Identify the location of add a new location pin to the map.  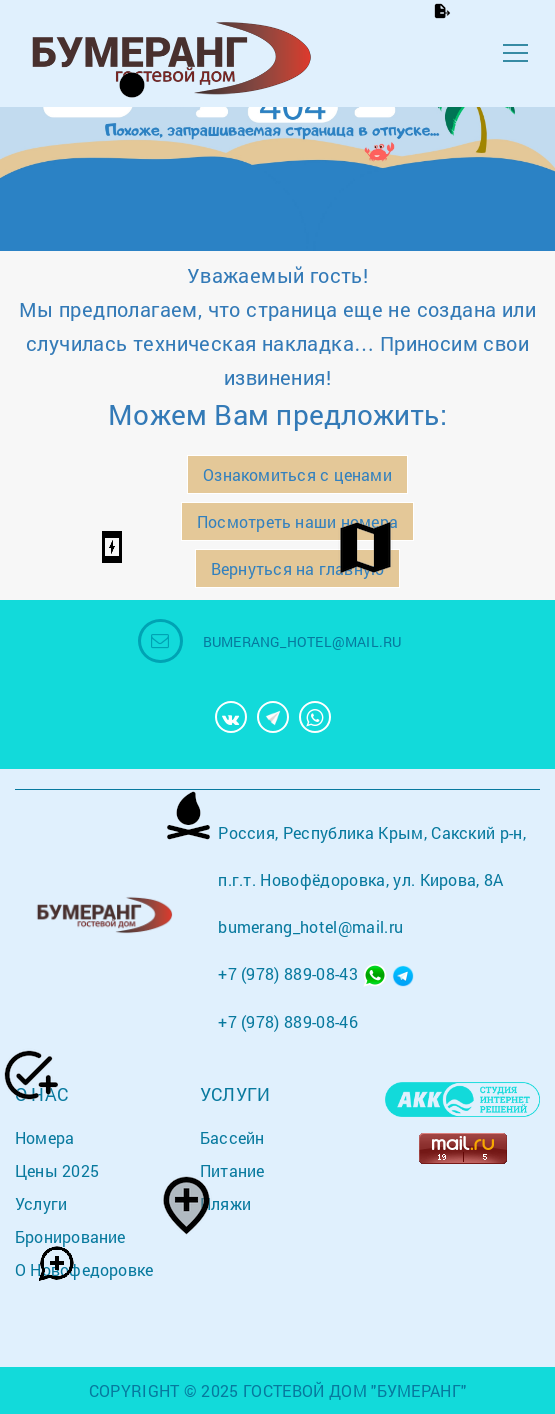
(186, 1205).